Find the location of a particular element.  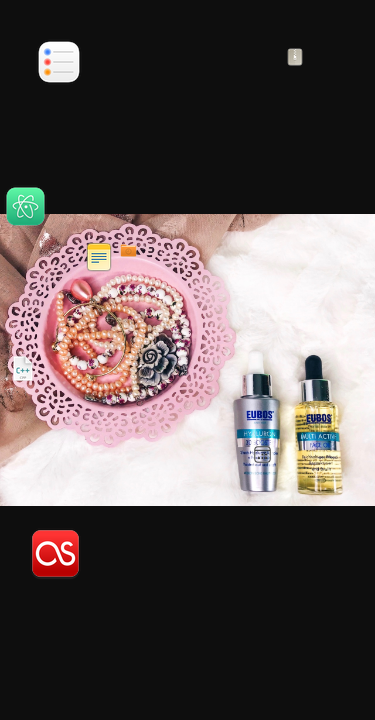

open Atom text editor is located at coordinates (25, 206).